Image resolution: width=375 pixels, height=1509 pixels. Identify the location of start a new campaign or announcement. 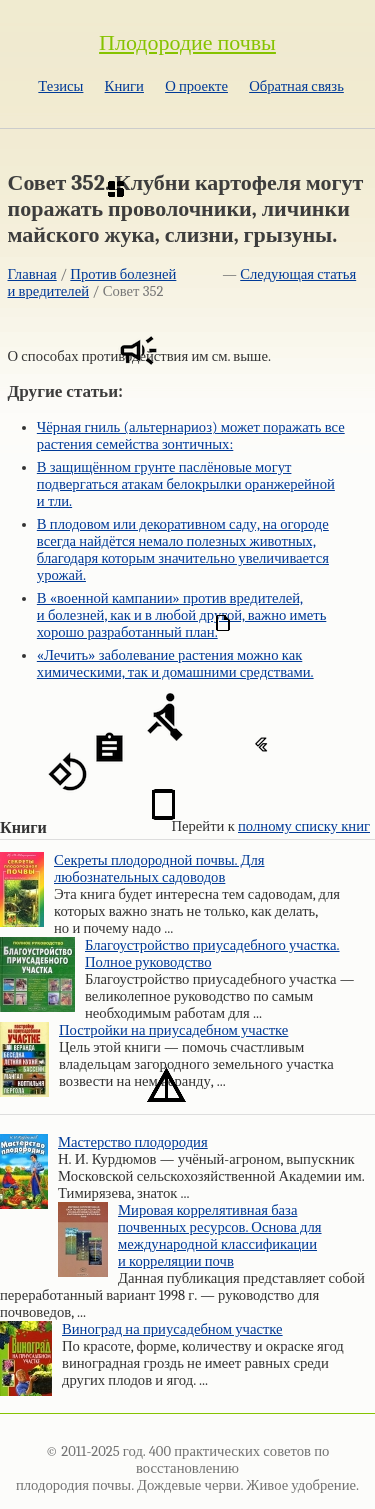
(138, 350).